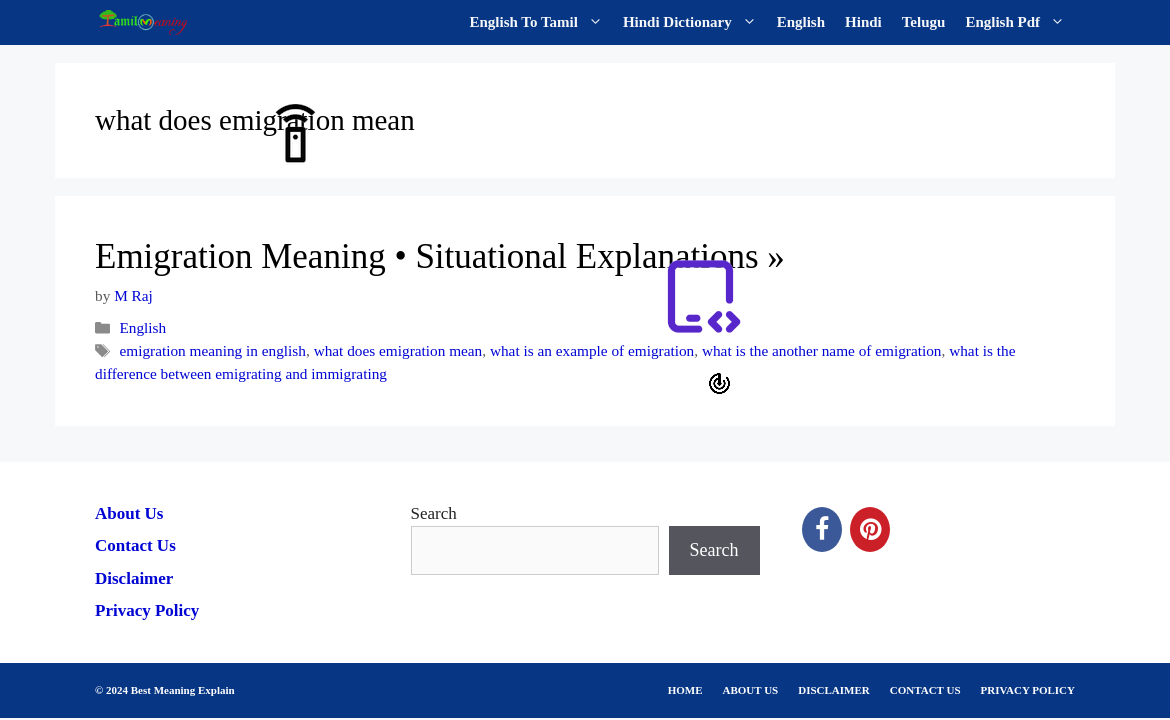  What do you see at coordinates (700, 296) in the screenshot?
I see `access code editor on tablet device` at bounding box center [700, 296].